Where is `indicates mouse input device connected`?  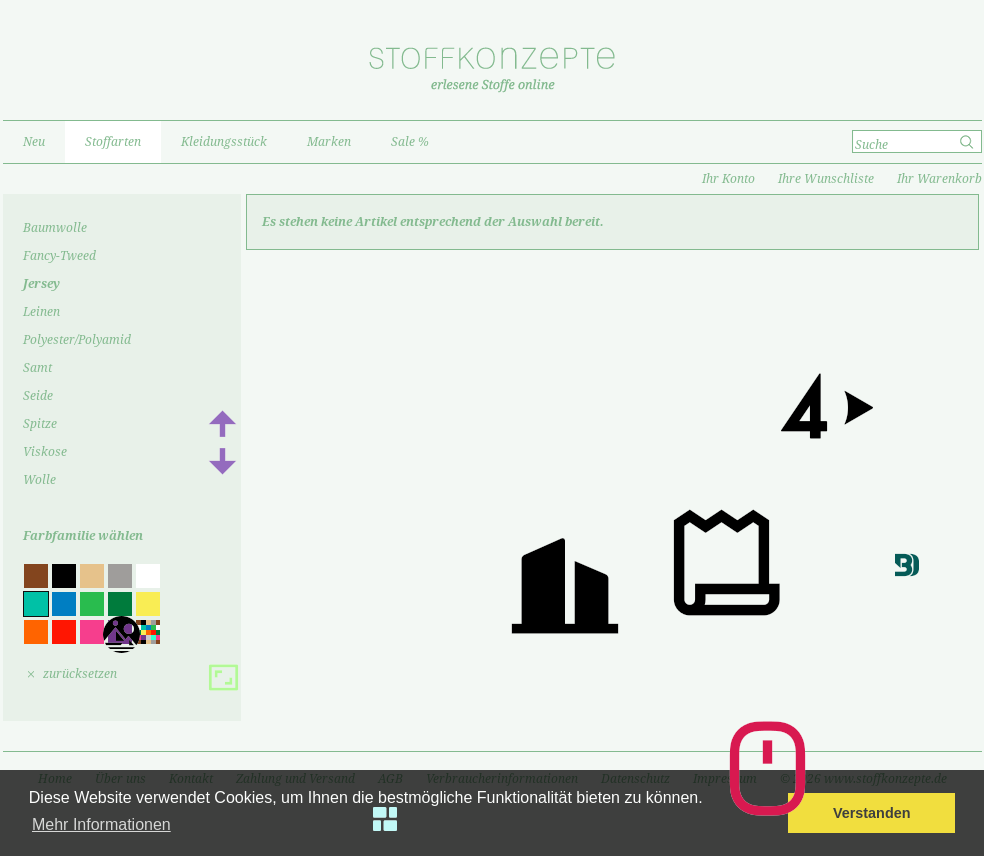 indicates mouse input device connected is located at coordinates (767, 768).